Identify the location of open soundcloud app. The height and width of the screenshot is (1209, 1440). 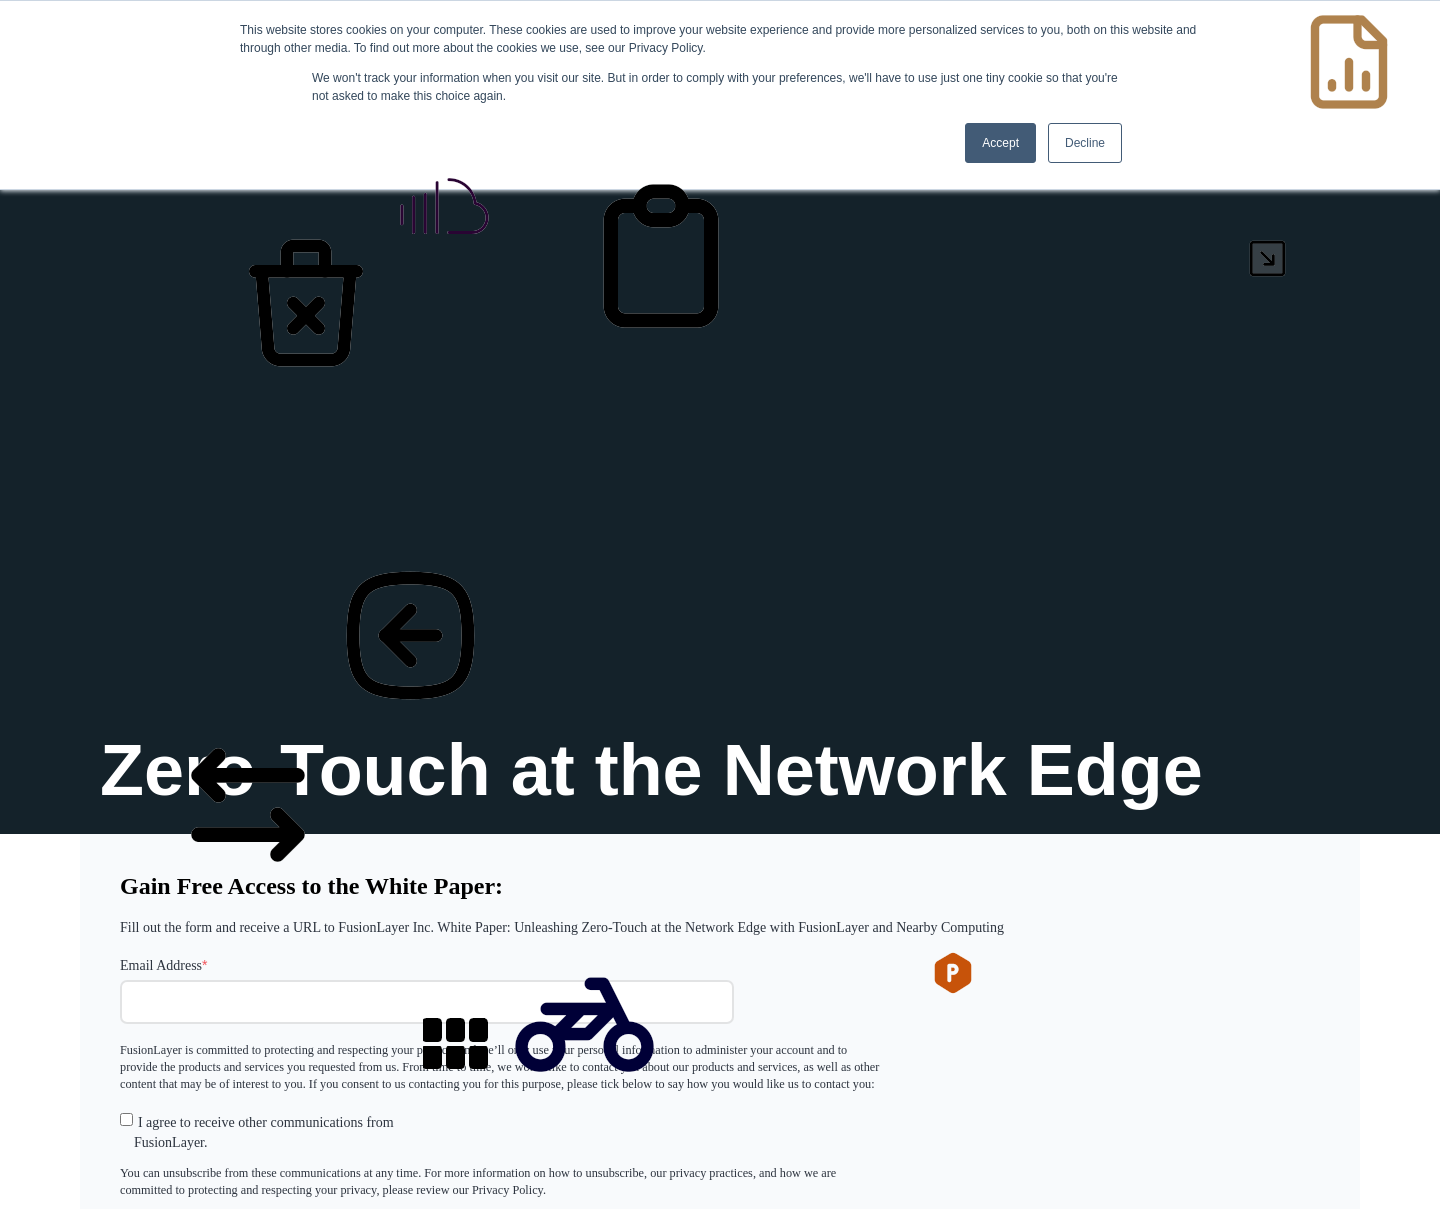
(443, 209).